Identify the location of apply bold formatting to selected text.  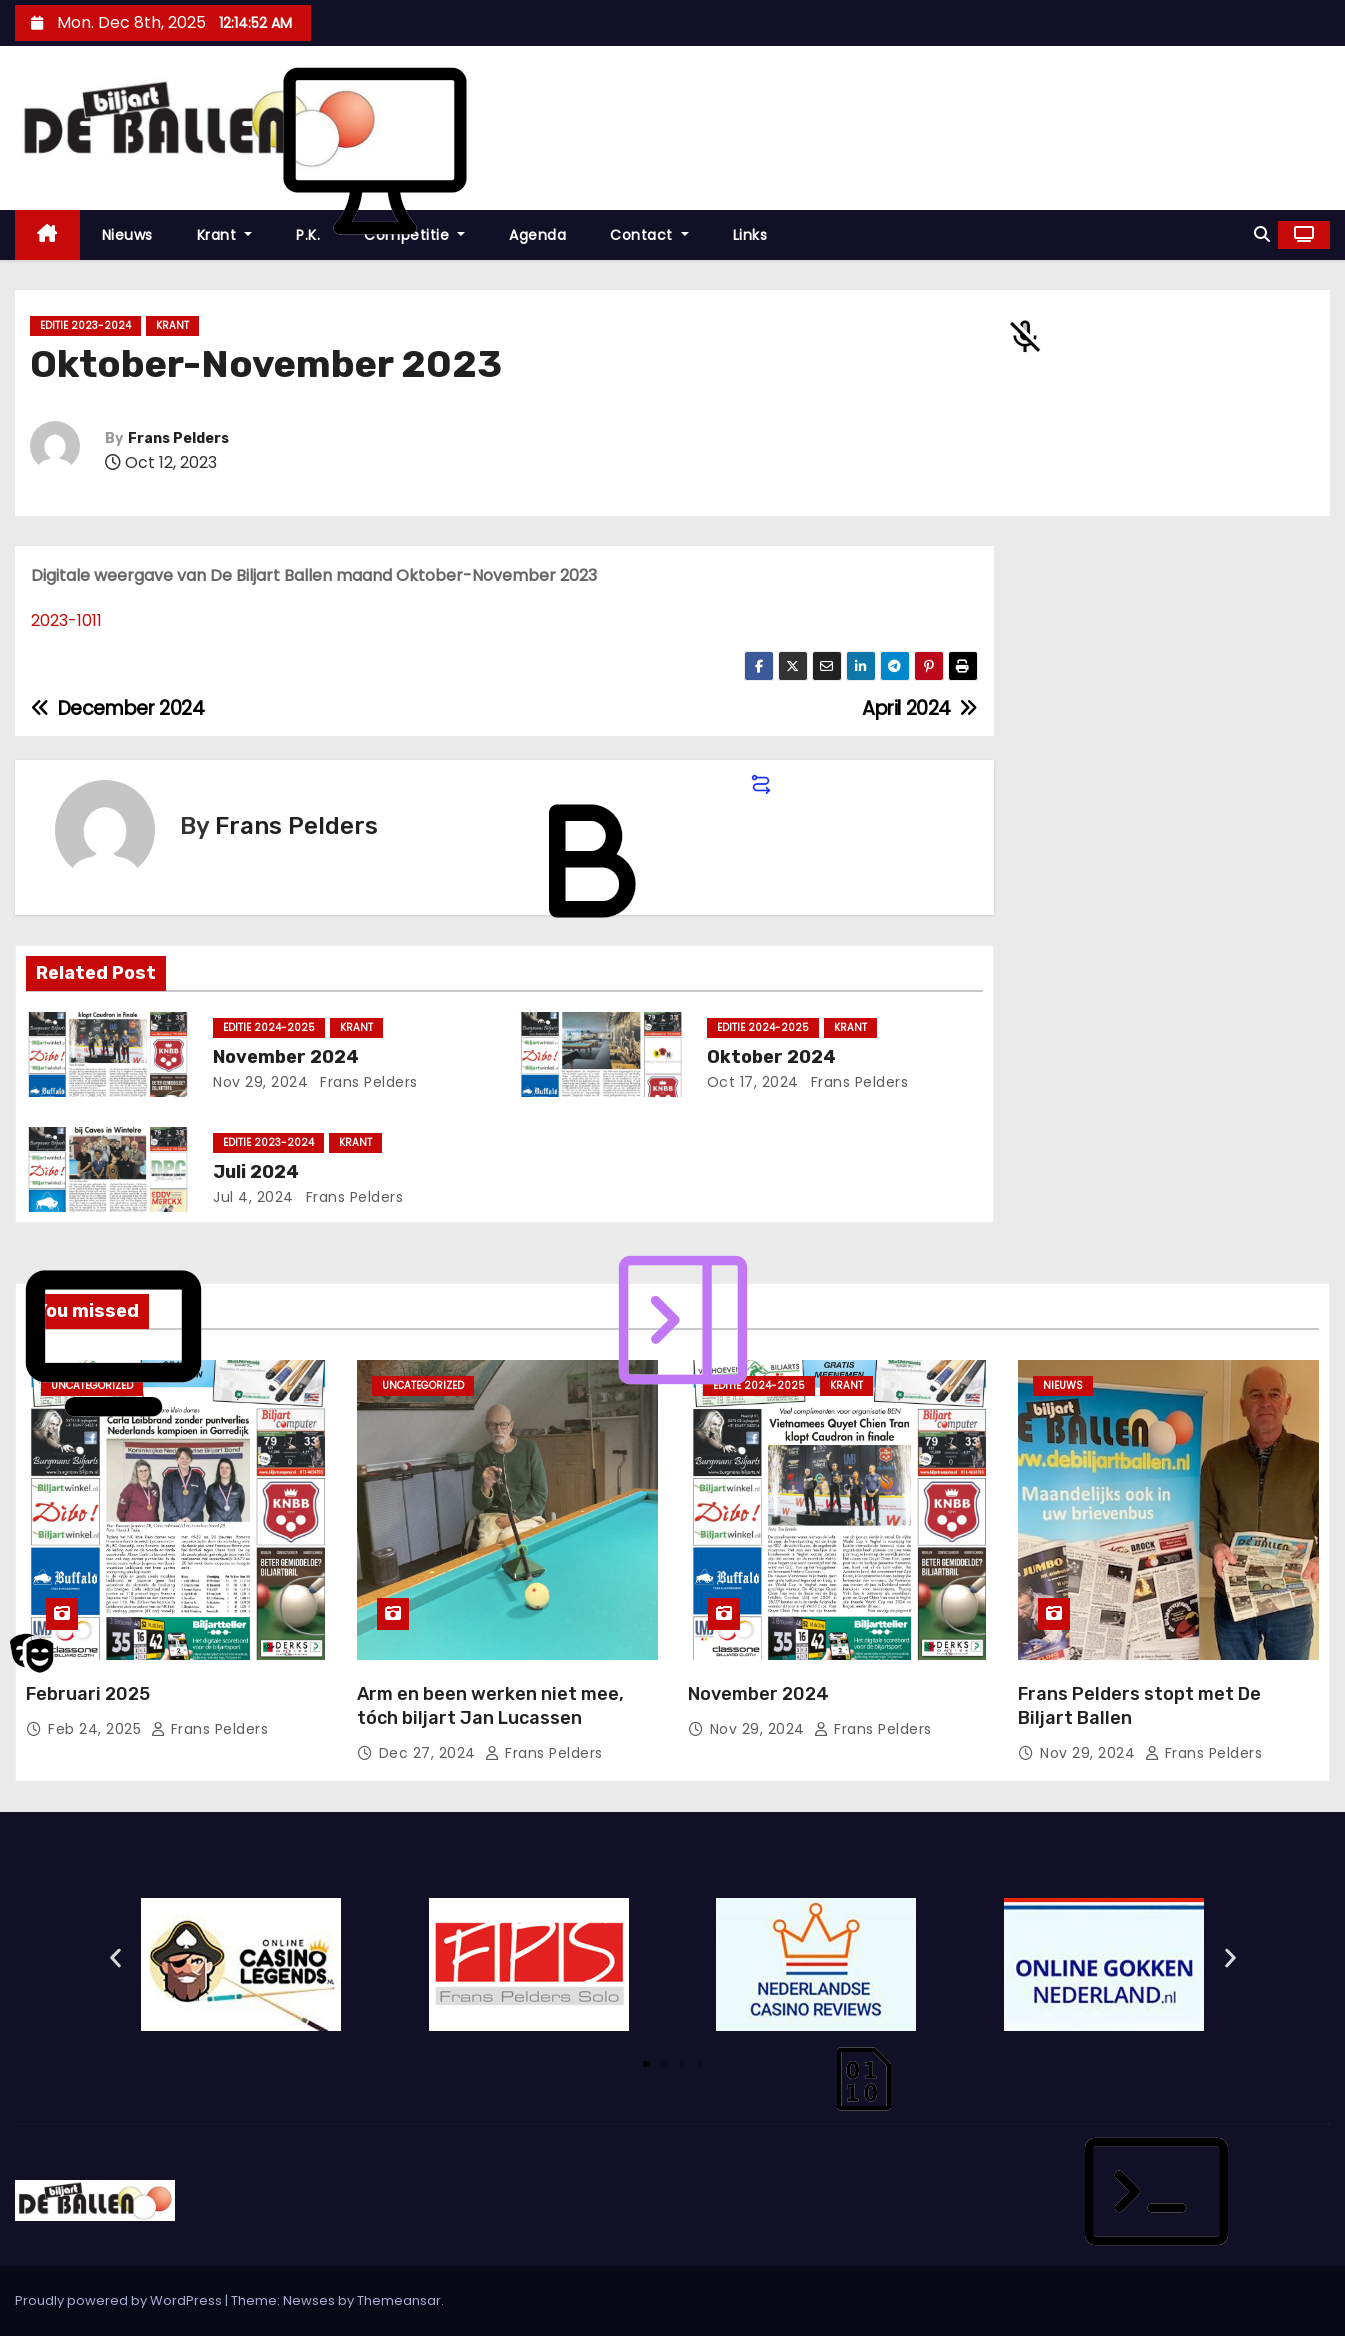
(589, 861).